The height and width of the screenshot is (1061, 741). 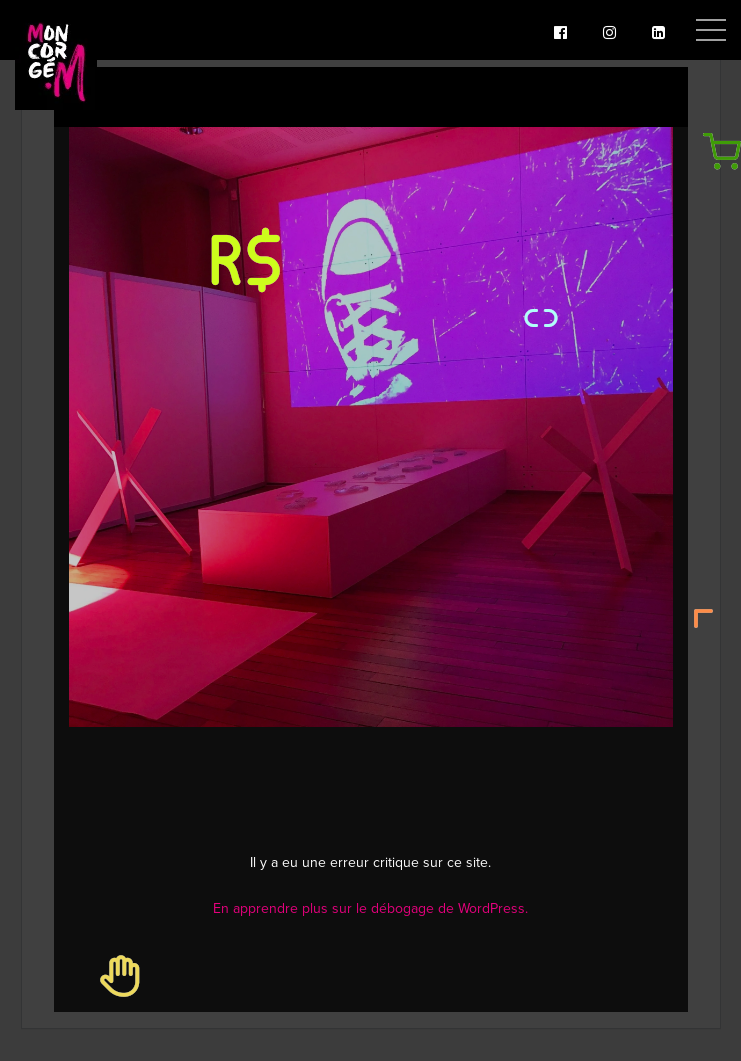 What do you see at coordinates (121, 976) in the screenshot?
I see `stop or pause an action` at bounding box center [121, 976].